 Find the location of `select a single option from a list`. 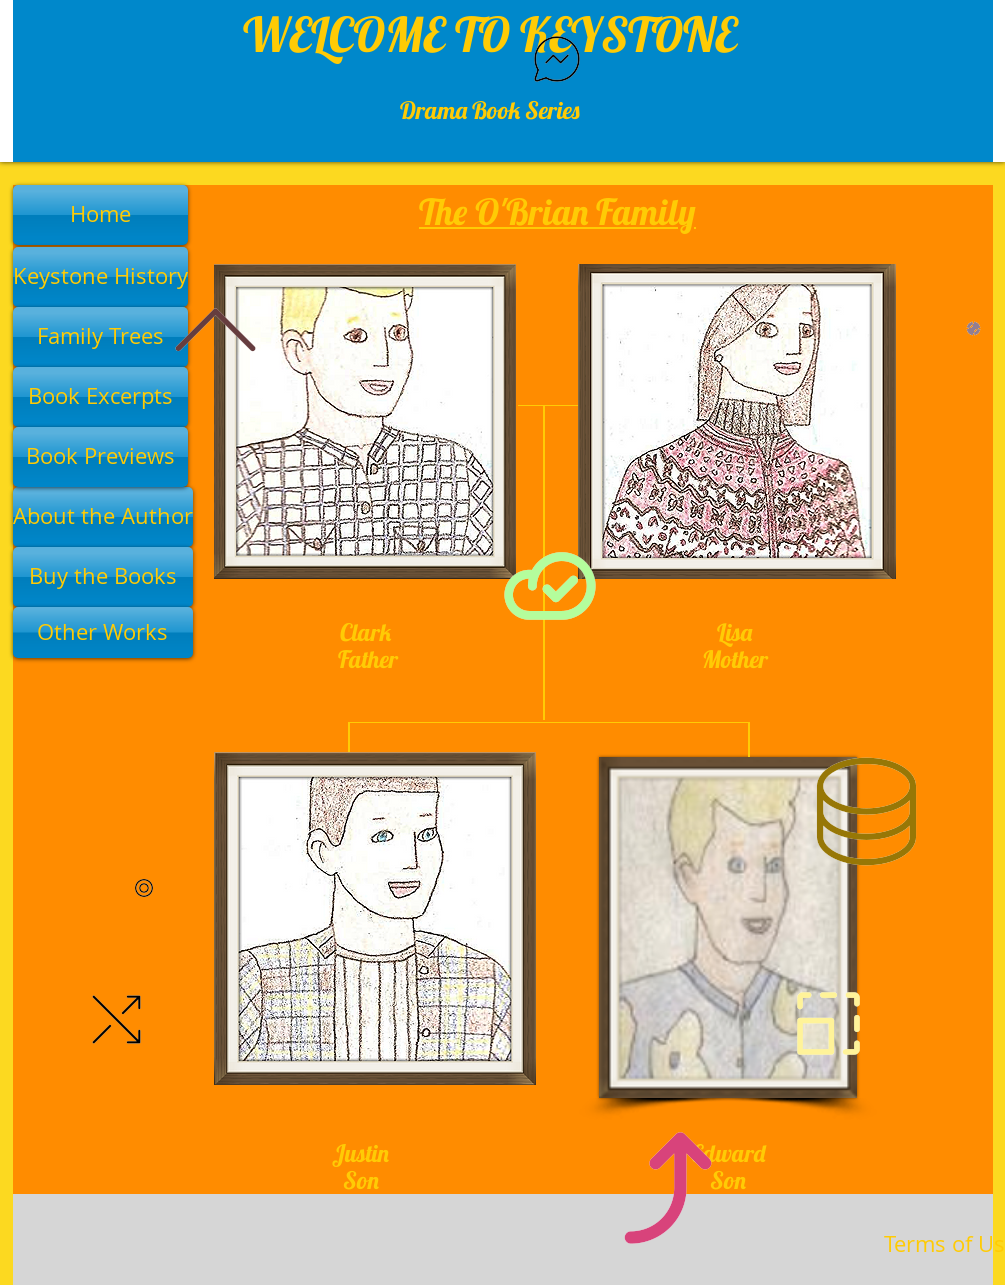

select a single option from a list is located at coordinates (144, 888).